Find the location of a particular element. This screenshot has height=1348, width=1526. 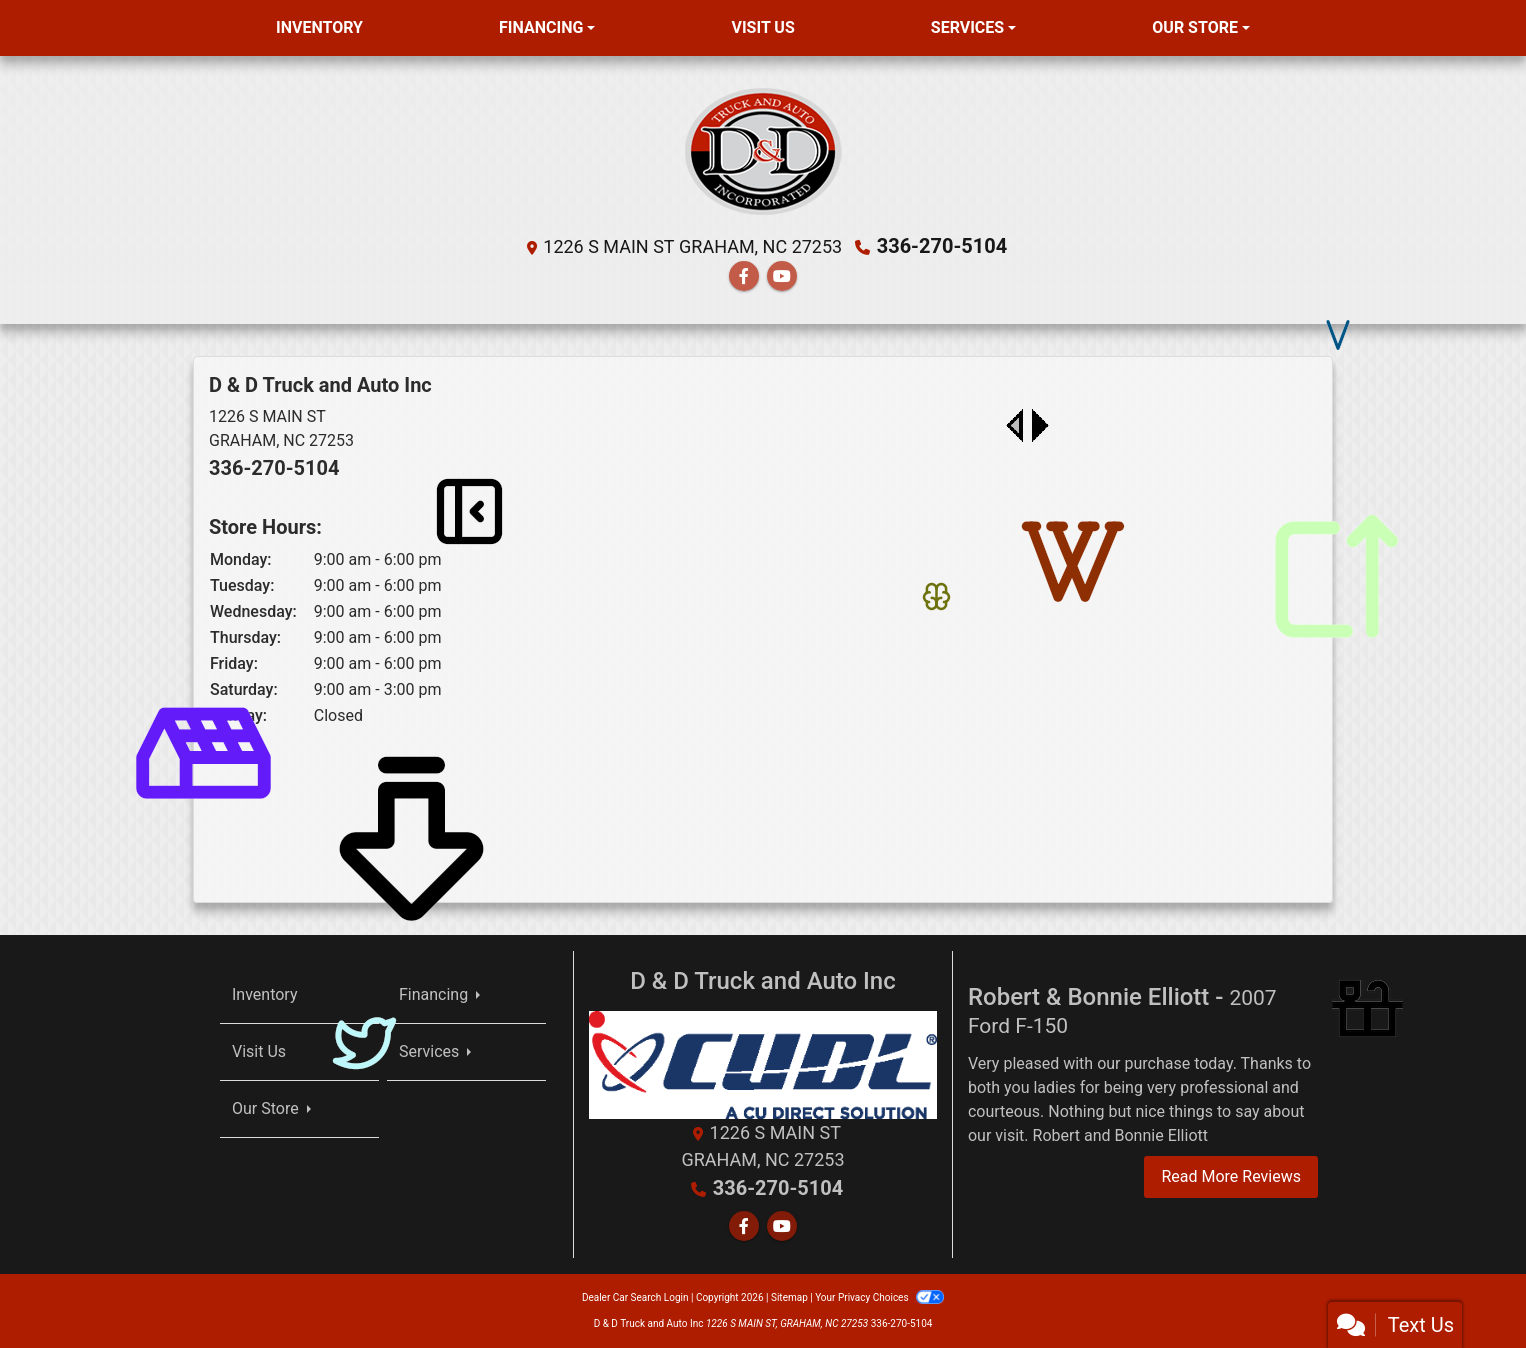

browse kitchen countertop options is located at coordinates (1367, 1008).